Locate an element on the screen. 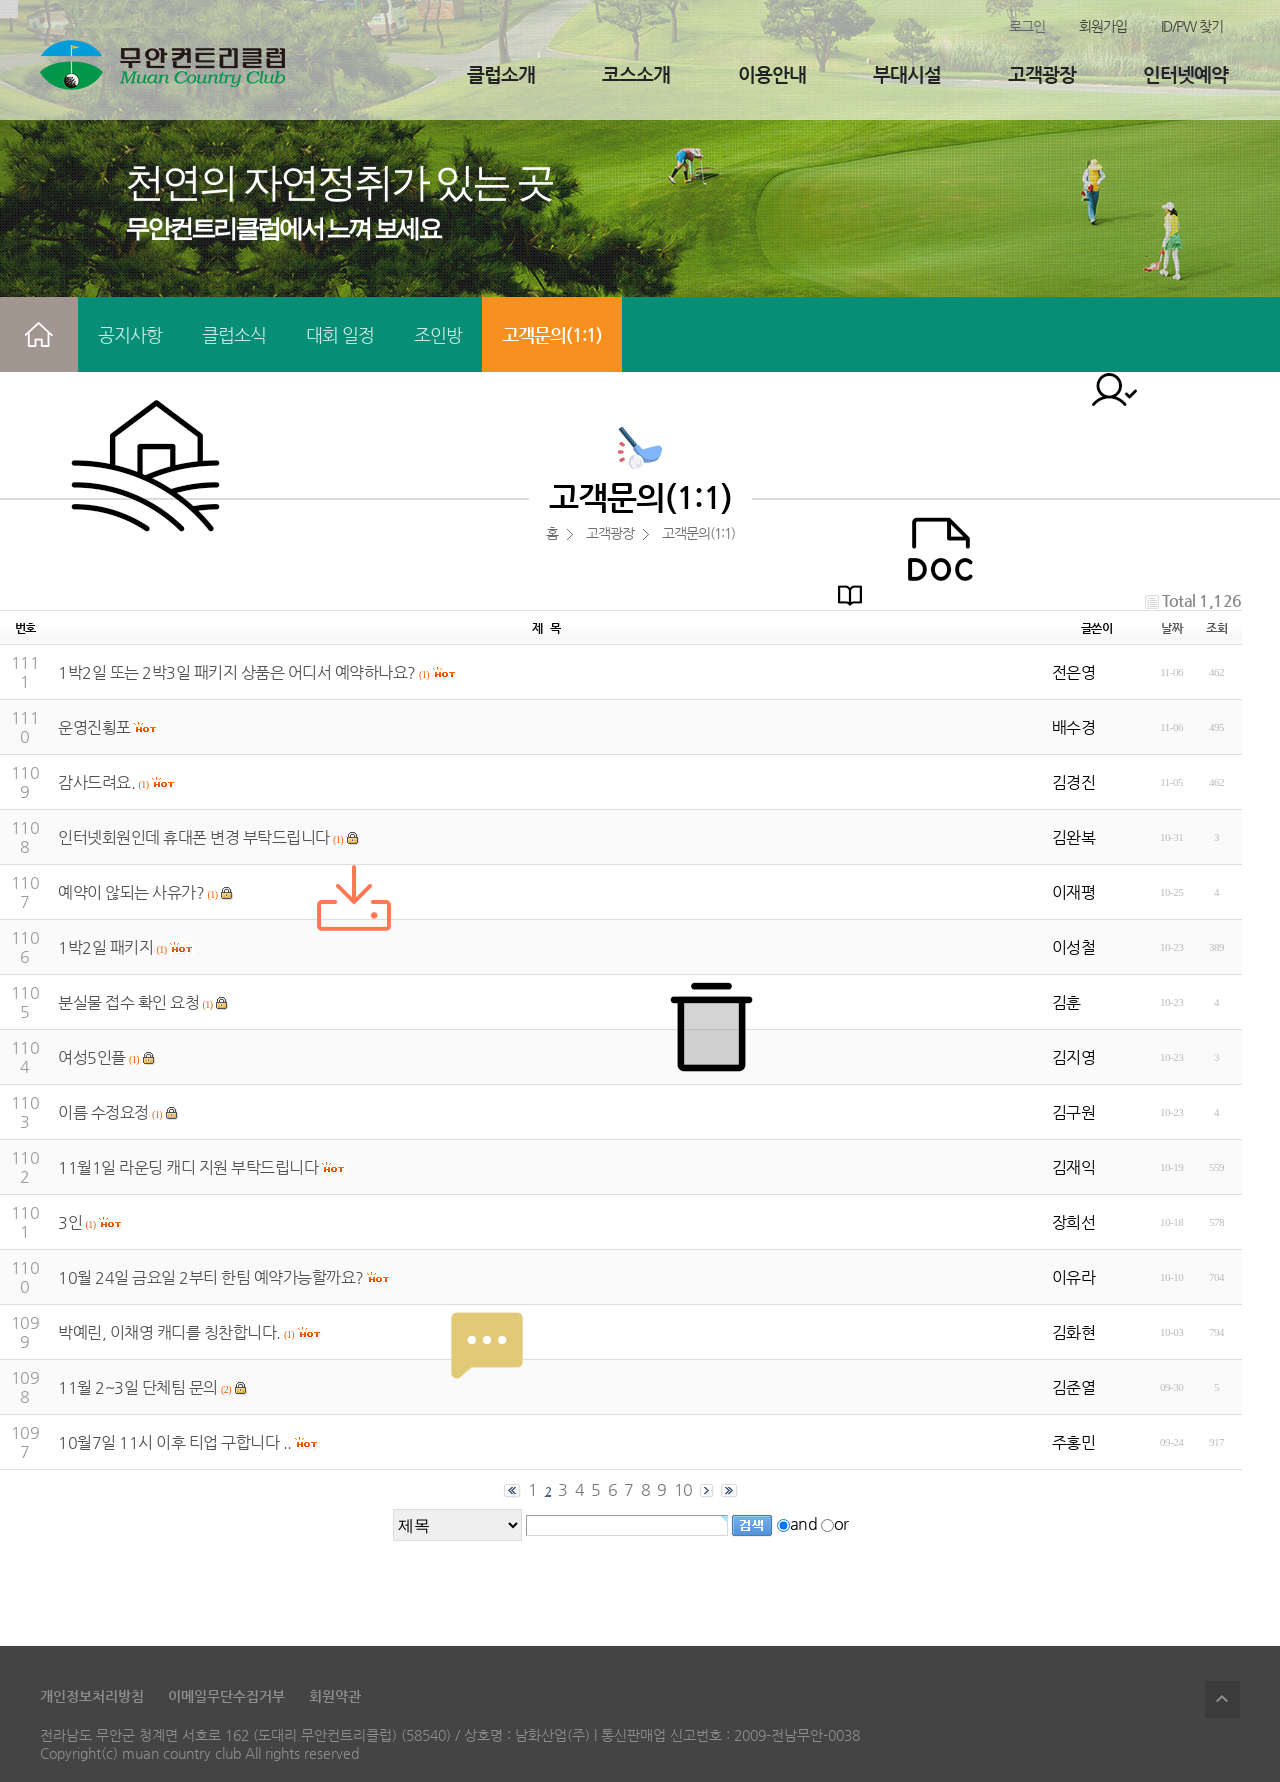 The width and height of the screenshot is (1280, 1782). delete selected item is located at coordinates (711, 1030).